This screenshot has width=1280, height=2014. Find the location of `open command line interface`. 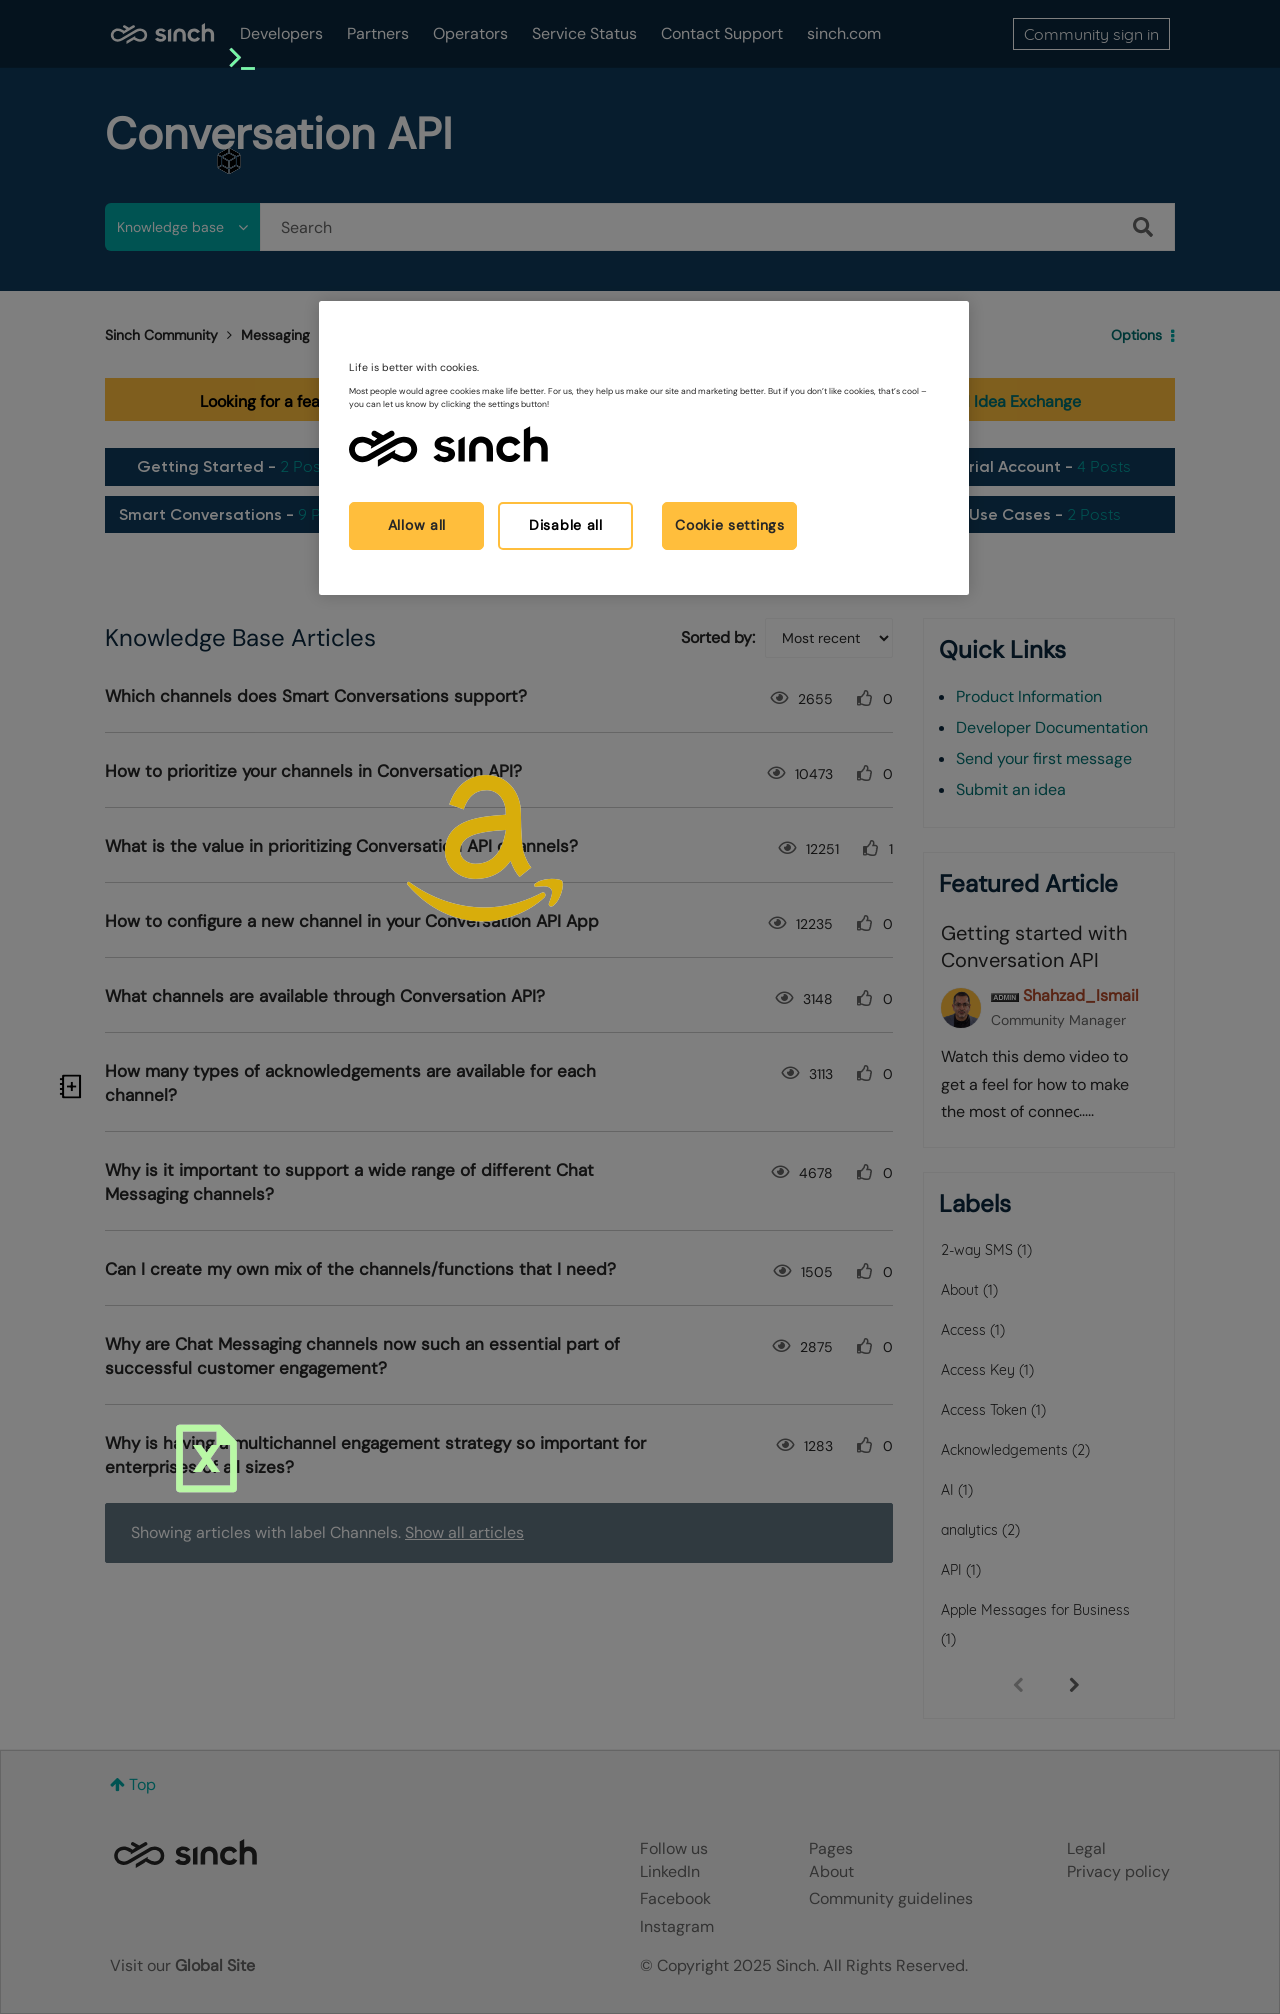

open command line interface is located at coordinates (242, 57).